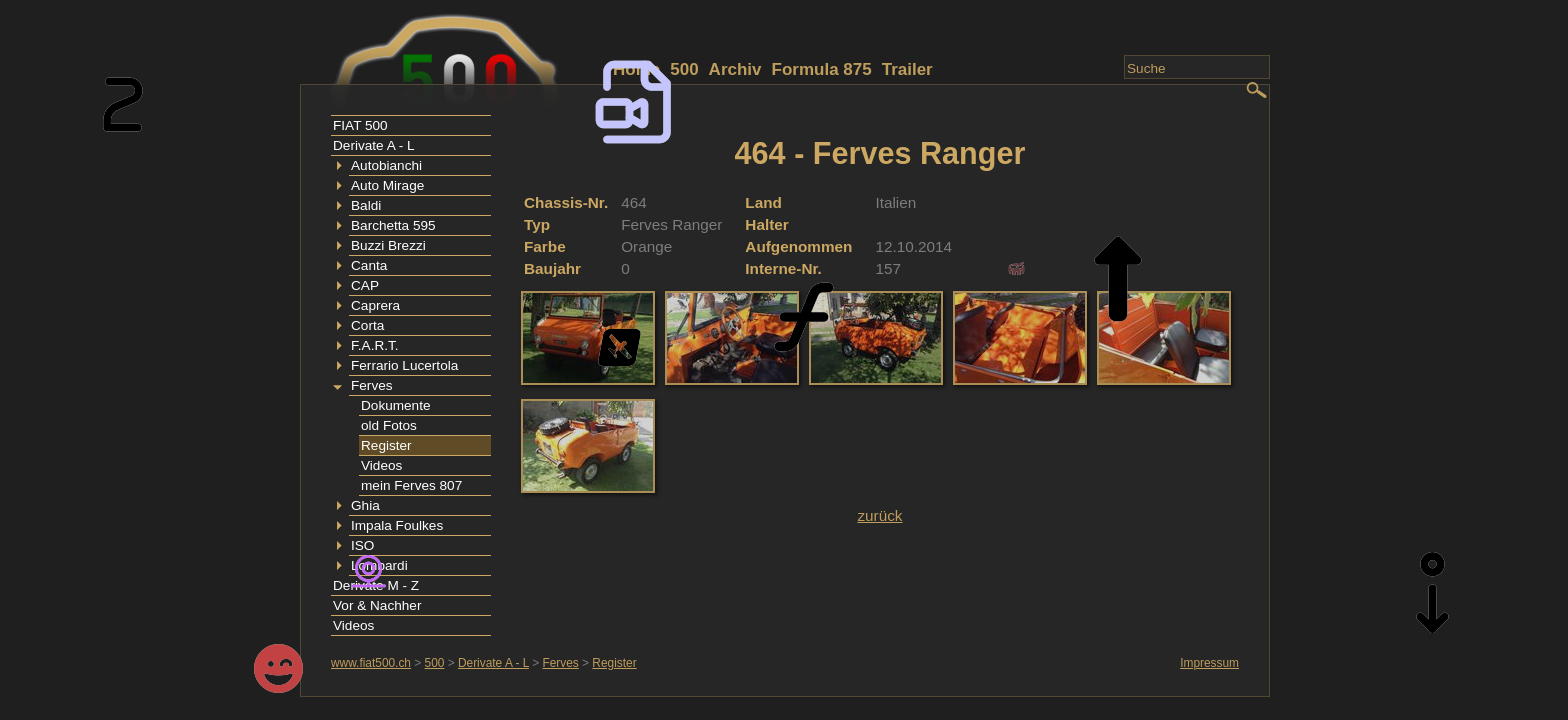 The height and width of the screenshot is (720, 1568). What do you see at coordinates (804, 317) in the screenshot?
I see `indicates florin or dutch guilder currency` at bounding box center [804, 317].